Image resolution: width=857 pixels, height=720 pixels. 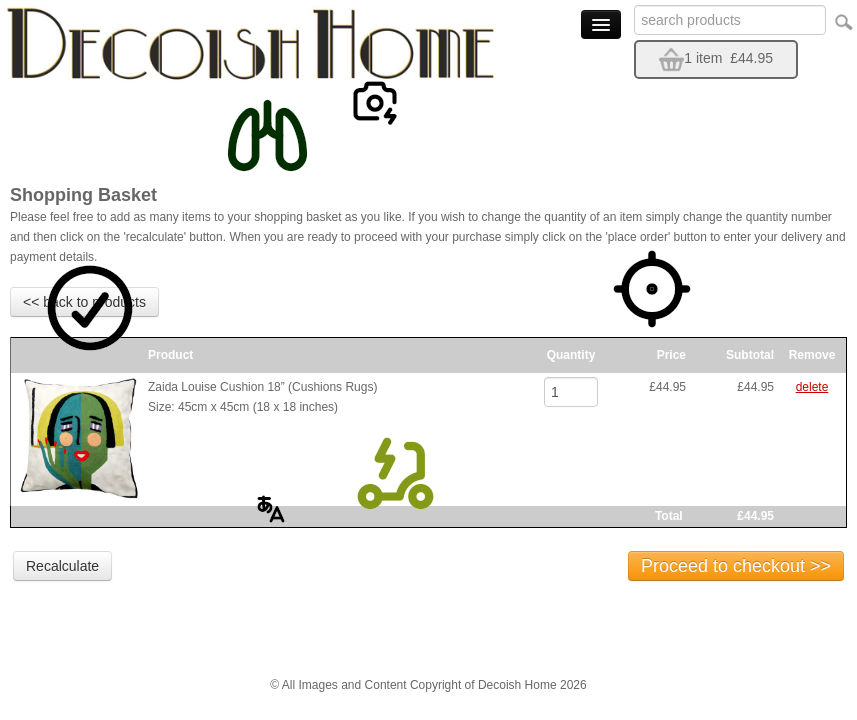 What do you see at coordinates (90, 308) in the screenshot?
I see `confirms a completed action or task` at bounding box center [90, 308].